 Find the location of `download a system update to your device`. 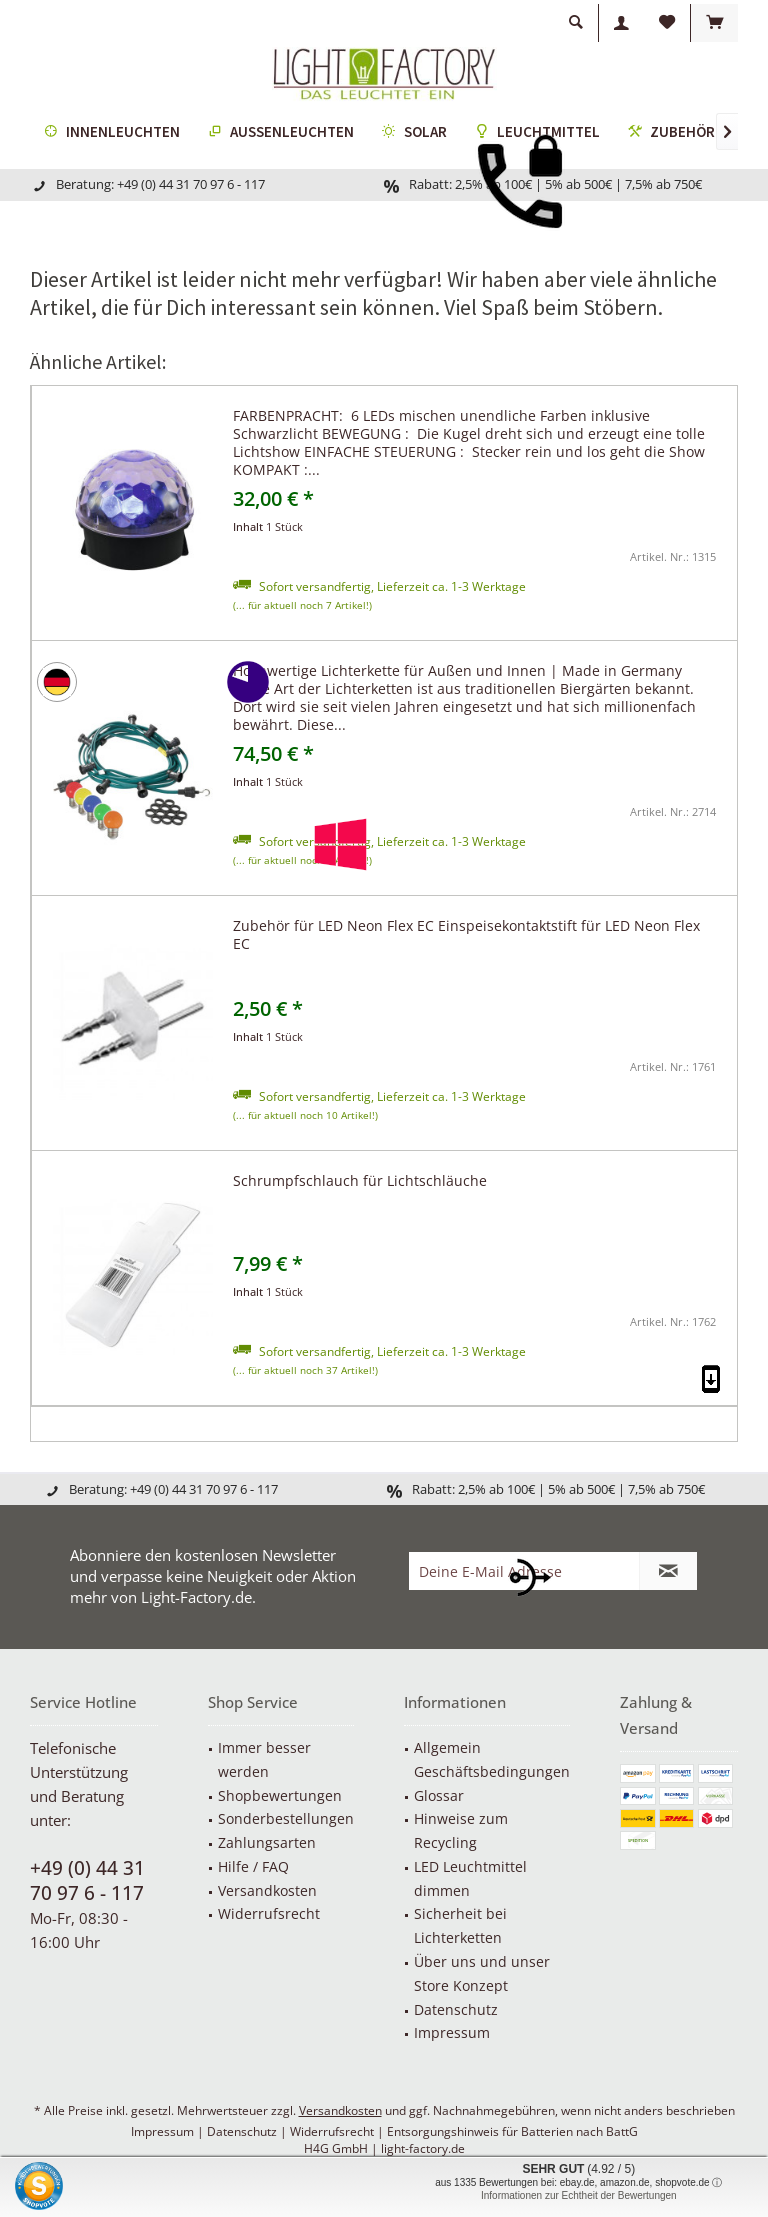

download a system update to your device is located at coordinates (711, 1379).